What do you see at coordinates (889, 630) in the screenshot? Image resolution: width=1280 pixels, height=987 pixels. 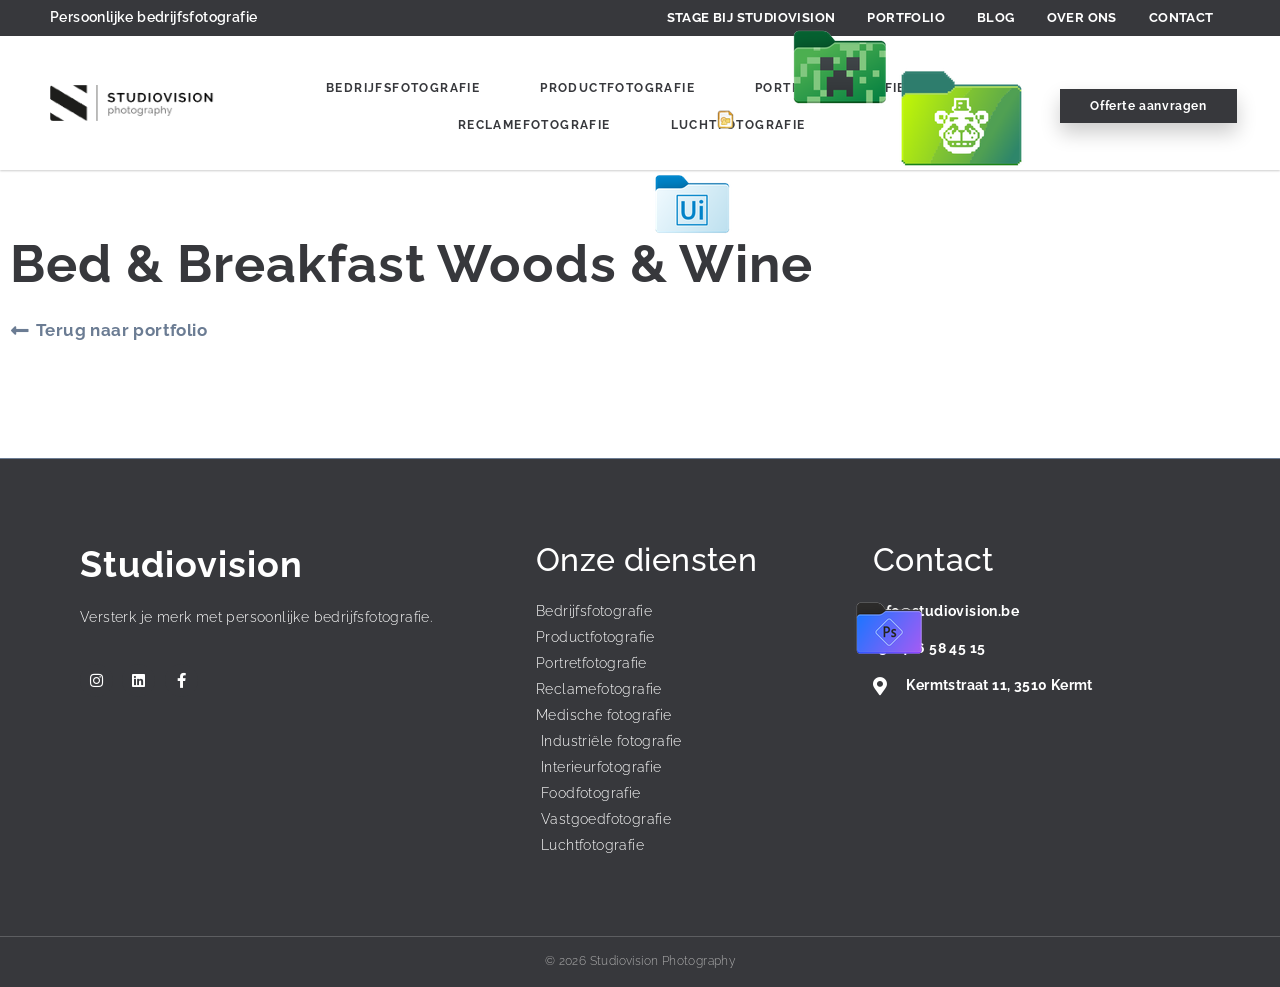 I see `open folder containing adobe photoshop express files` at bounding box center [889, 630].